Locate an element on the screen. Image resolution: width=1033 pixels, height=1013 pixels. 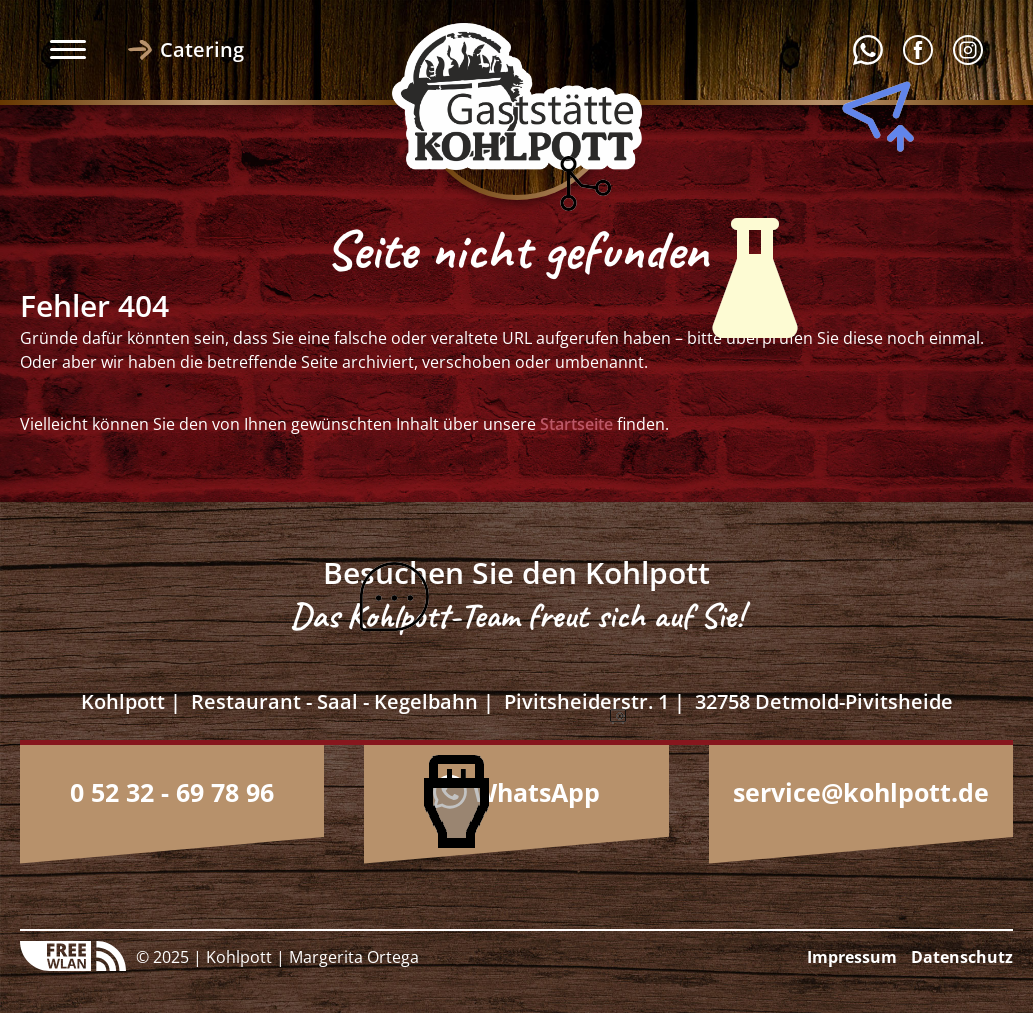
access secure storage or vault is located at coordinates (618, 716).